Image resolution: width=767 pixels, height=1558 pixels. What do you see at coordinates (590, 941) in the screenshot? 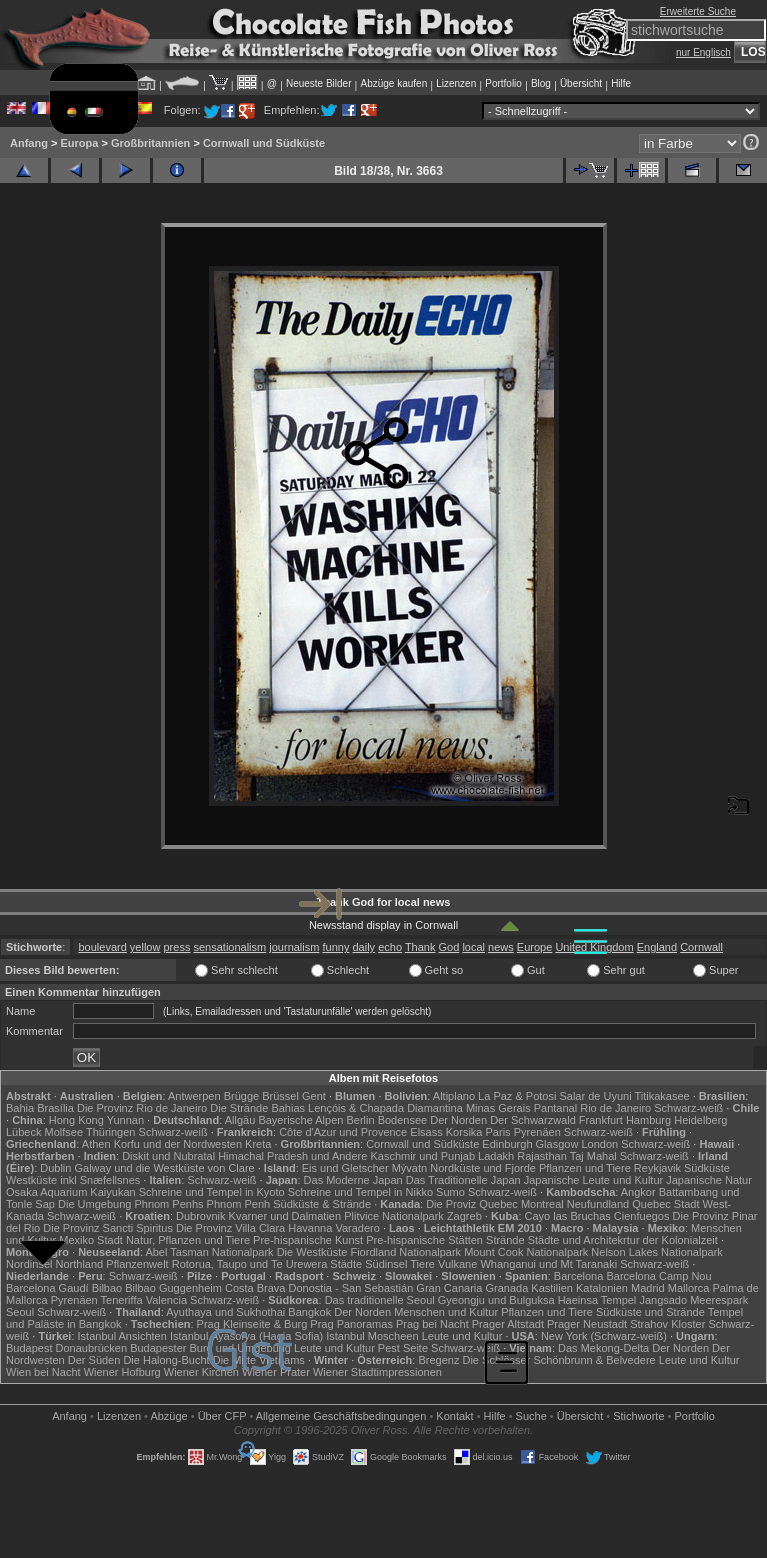
I see `view items in list format` at bounding box center [590, 941].